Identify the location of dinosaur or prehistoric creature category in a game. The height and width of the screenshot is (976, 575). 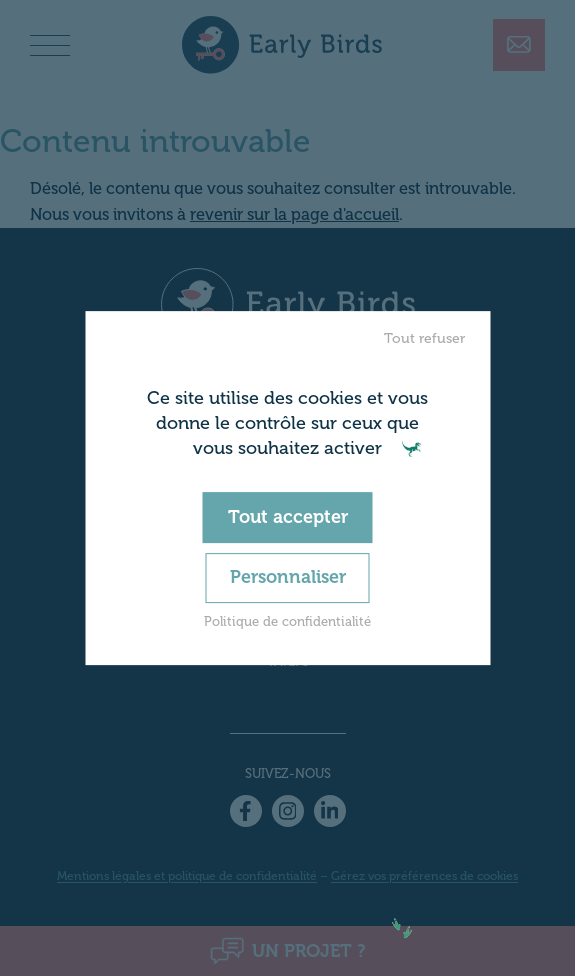
(411, 448).